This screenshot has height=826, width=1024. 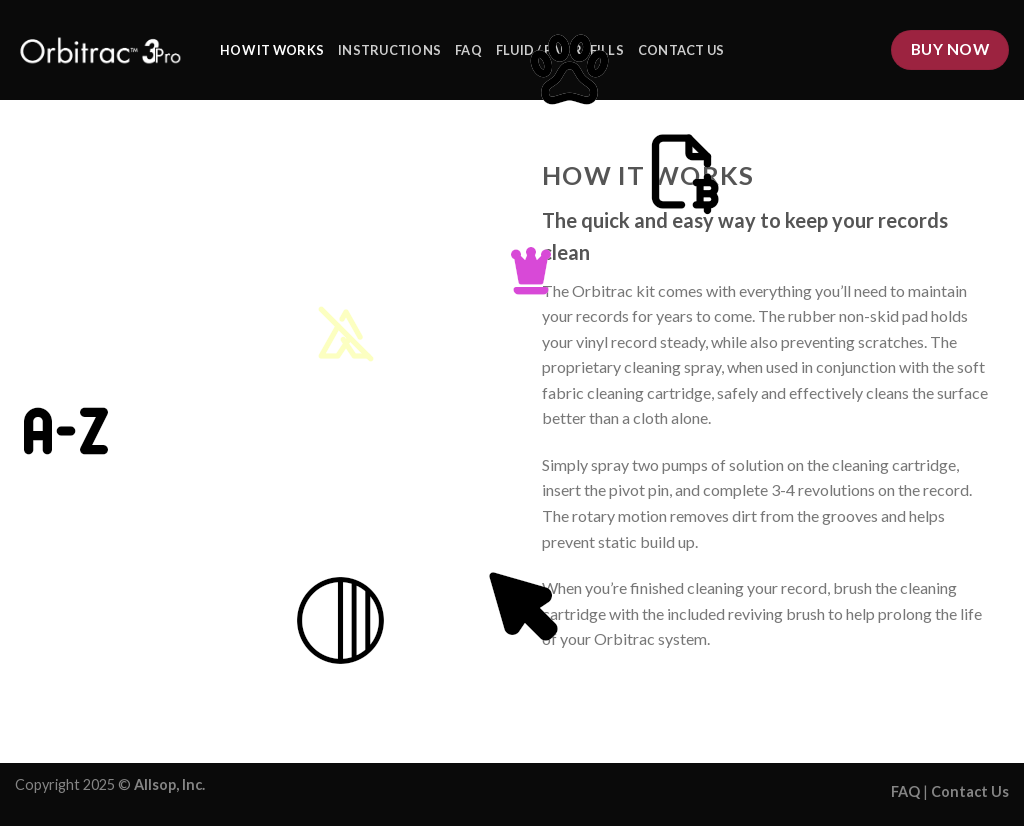 What do you see at coordinates (346, 334) in the screenshot?
I see `camping site unavailable or closed` at bounding box center [346, 334].